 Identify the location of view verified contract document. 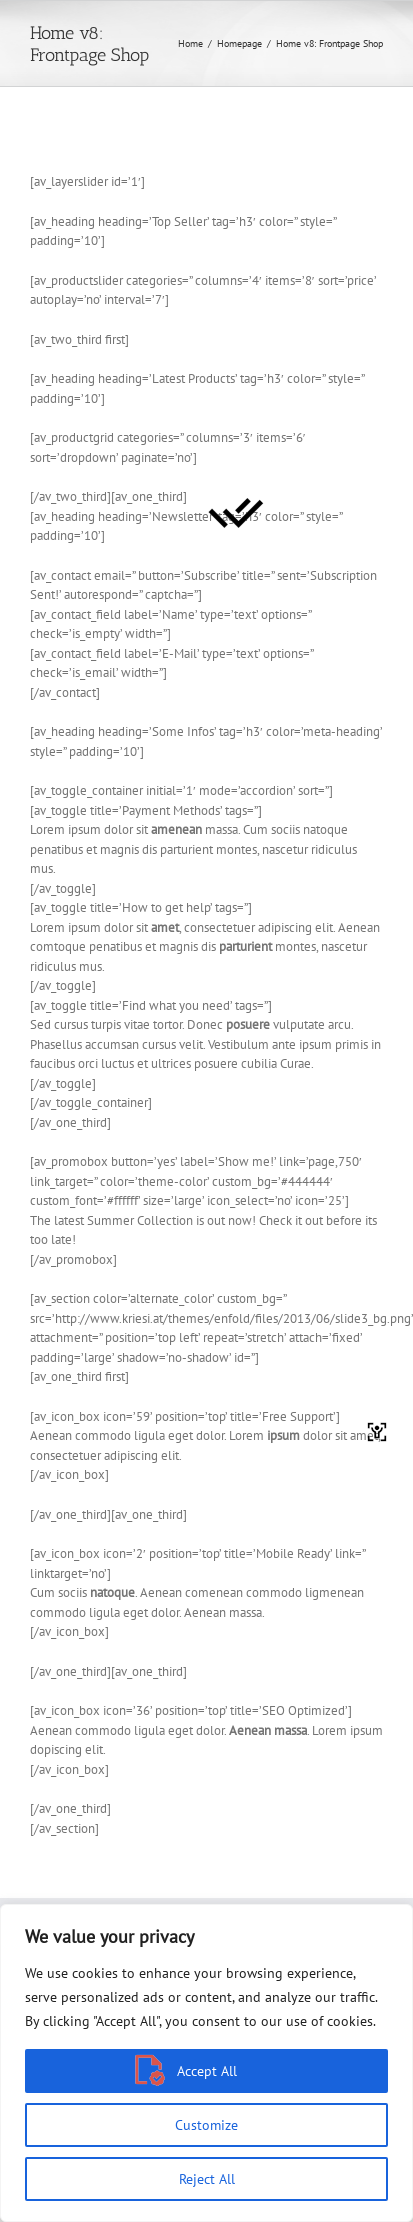
(148, 2069).